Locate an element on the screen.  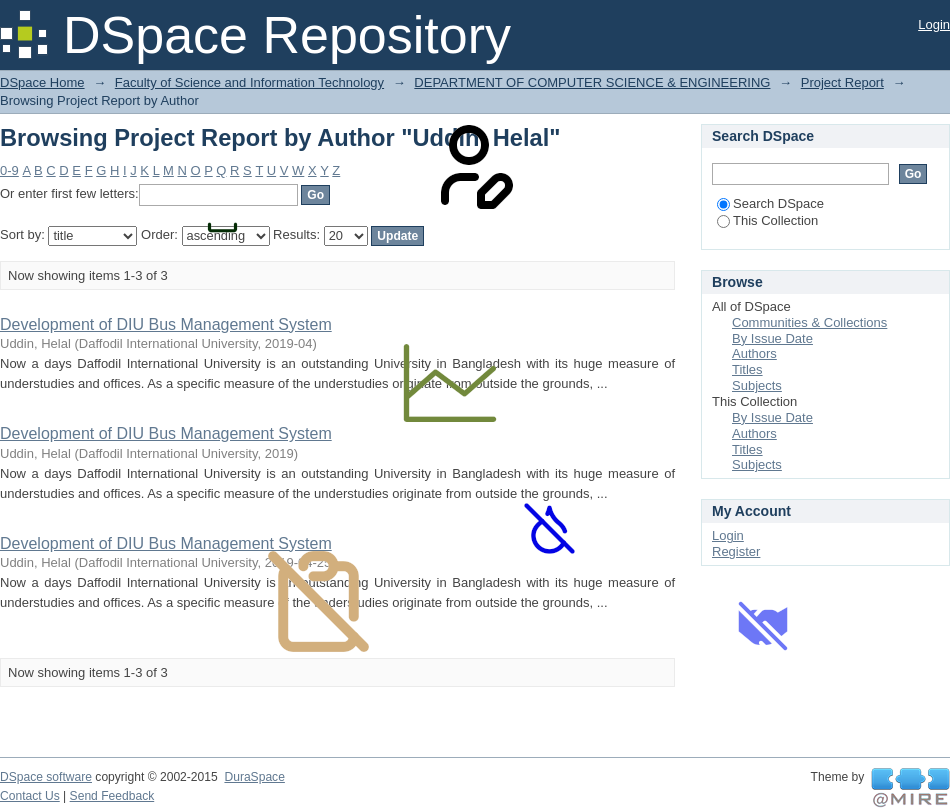
view analytics or statistics is located at coordinates (450, 383).